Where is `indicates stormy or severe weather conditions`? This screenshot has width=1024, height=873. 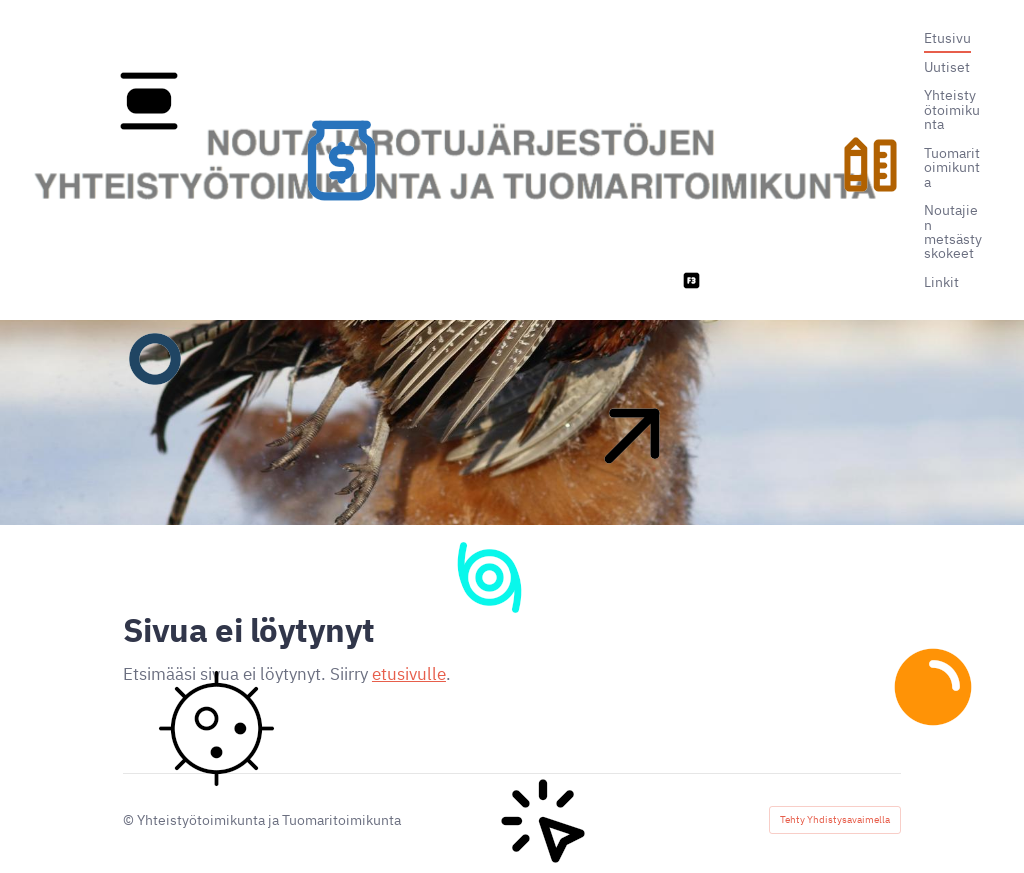 indicates stormy or severe weather conditions is located at coordinates (489, 577).